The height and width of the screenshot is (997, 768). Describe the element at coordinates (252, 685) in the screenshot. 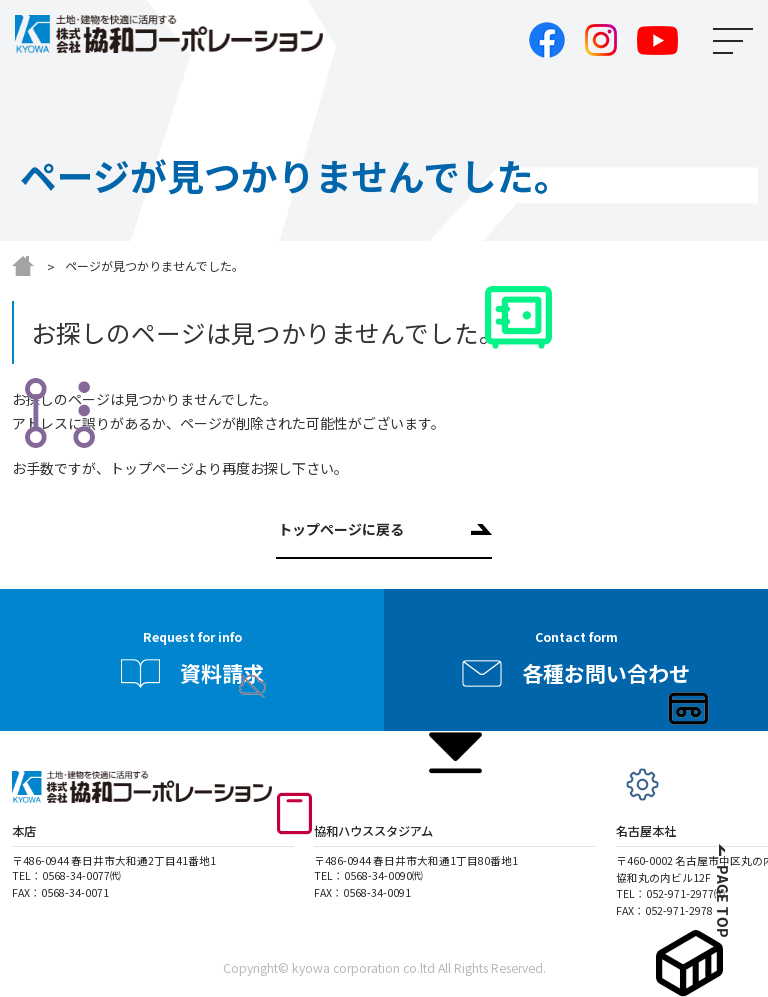

I see `indicates cloud sync is unavailable` at that location.